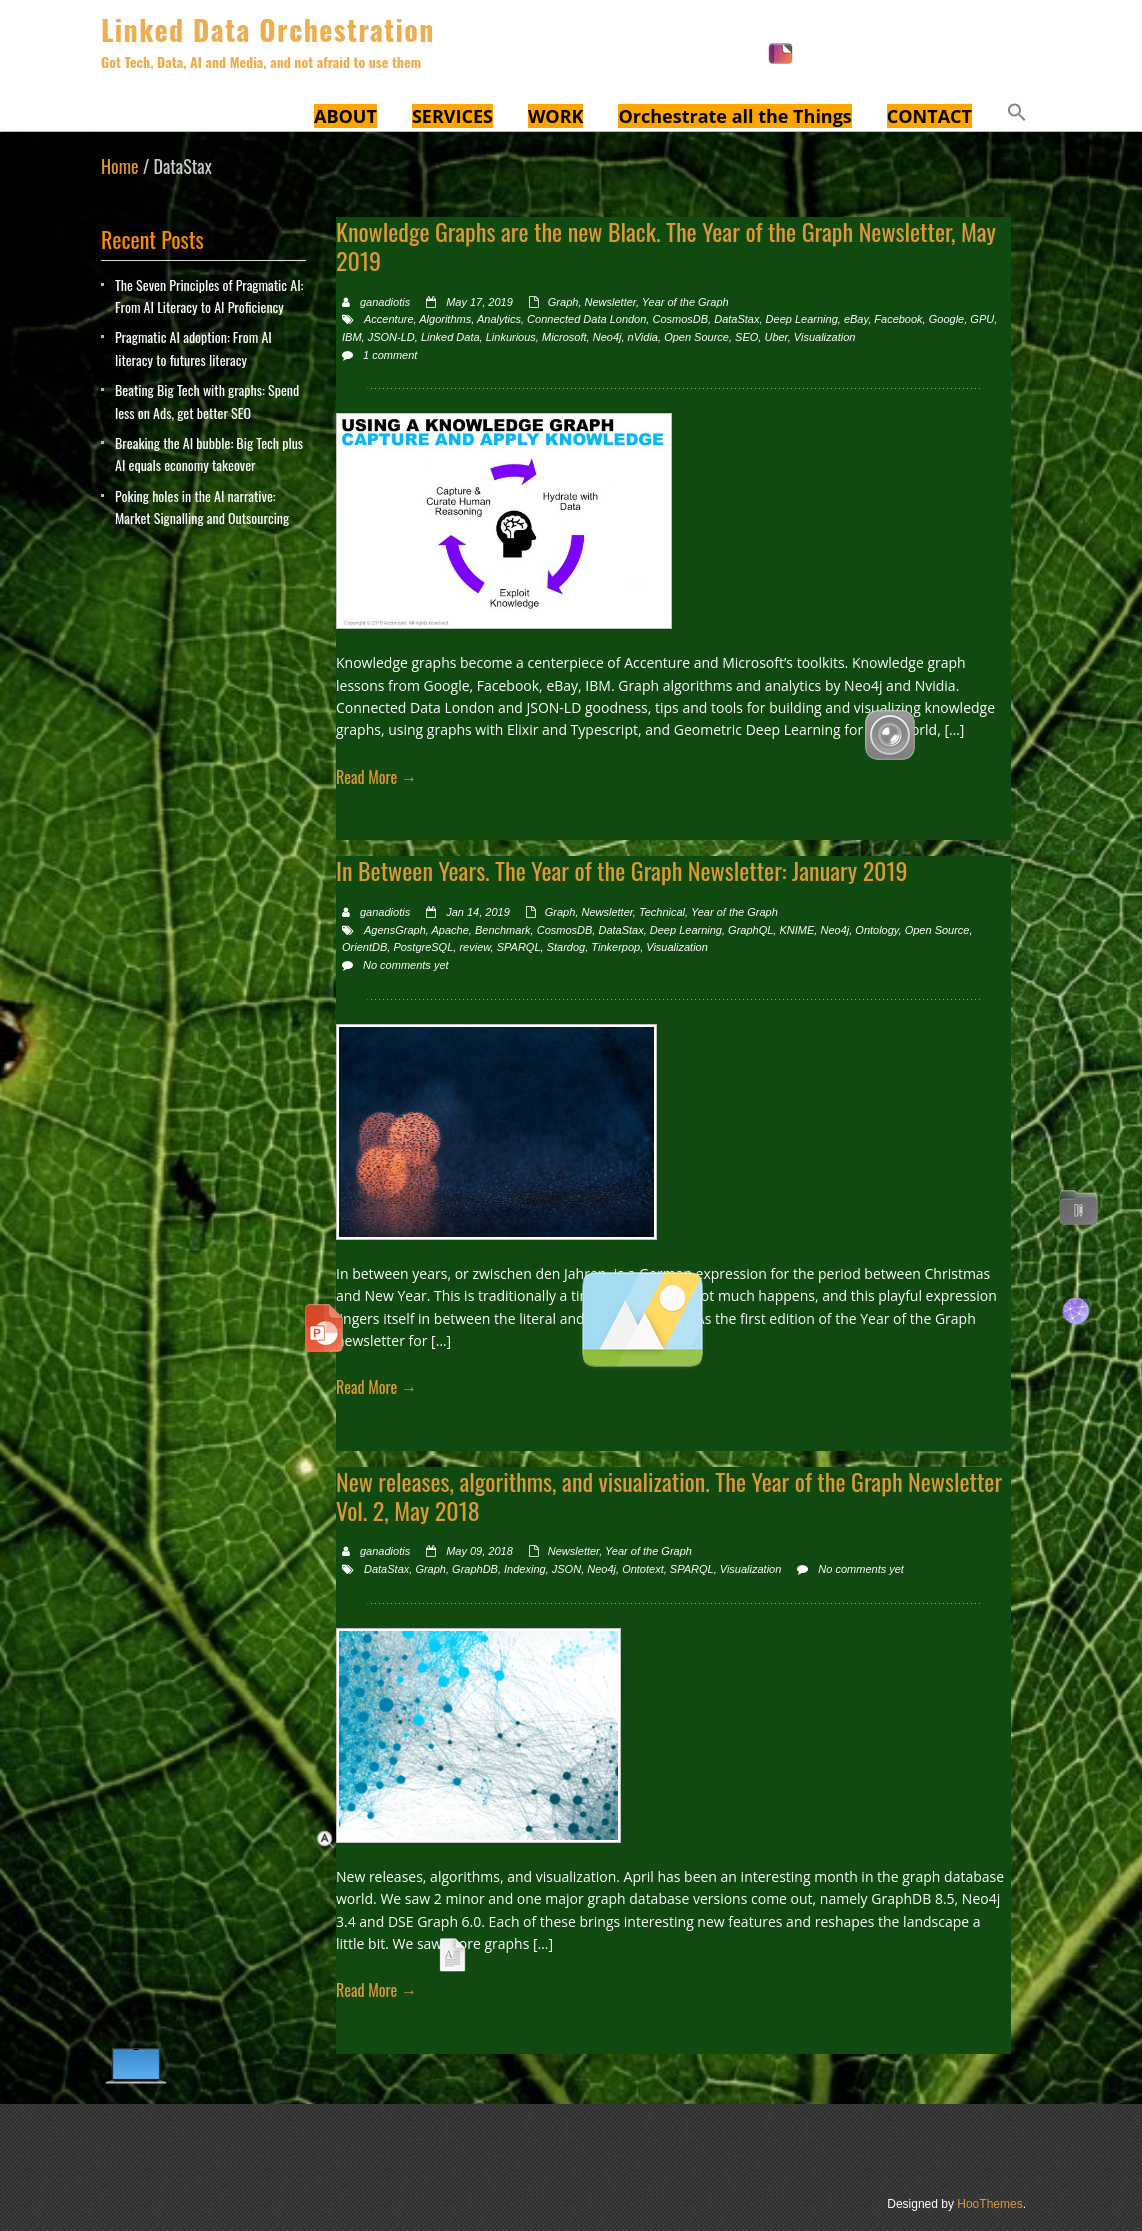 This screenshot has height=2231, width=1142. Describe the element at coordinates (642, 1319) in the screenshot. I see `open graphics applications folder` at that location.